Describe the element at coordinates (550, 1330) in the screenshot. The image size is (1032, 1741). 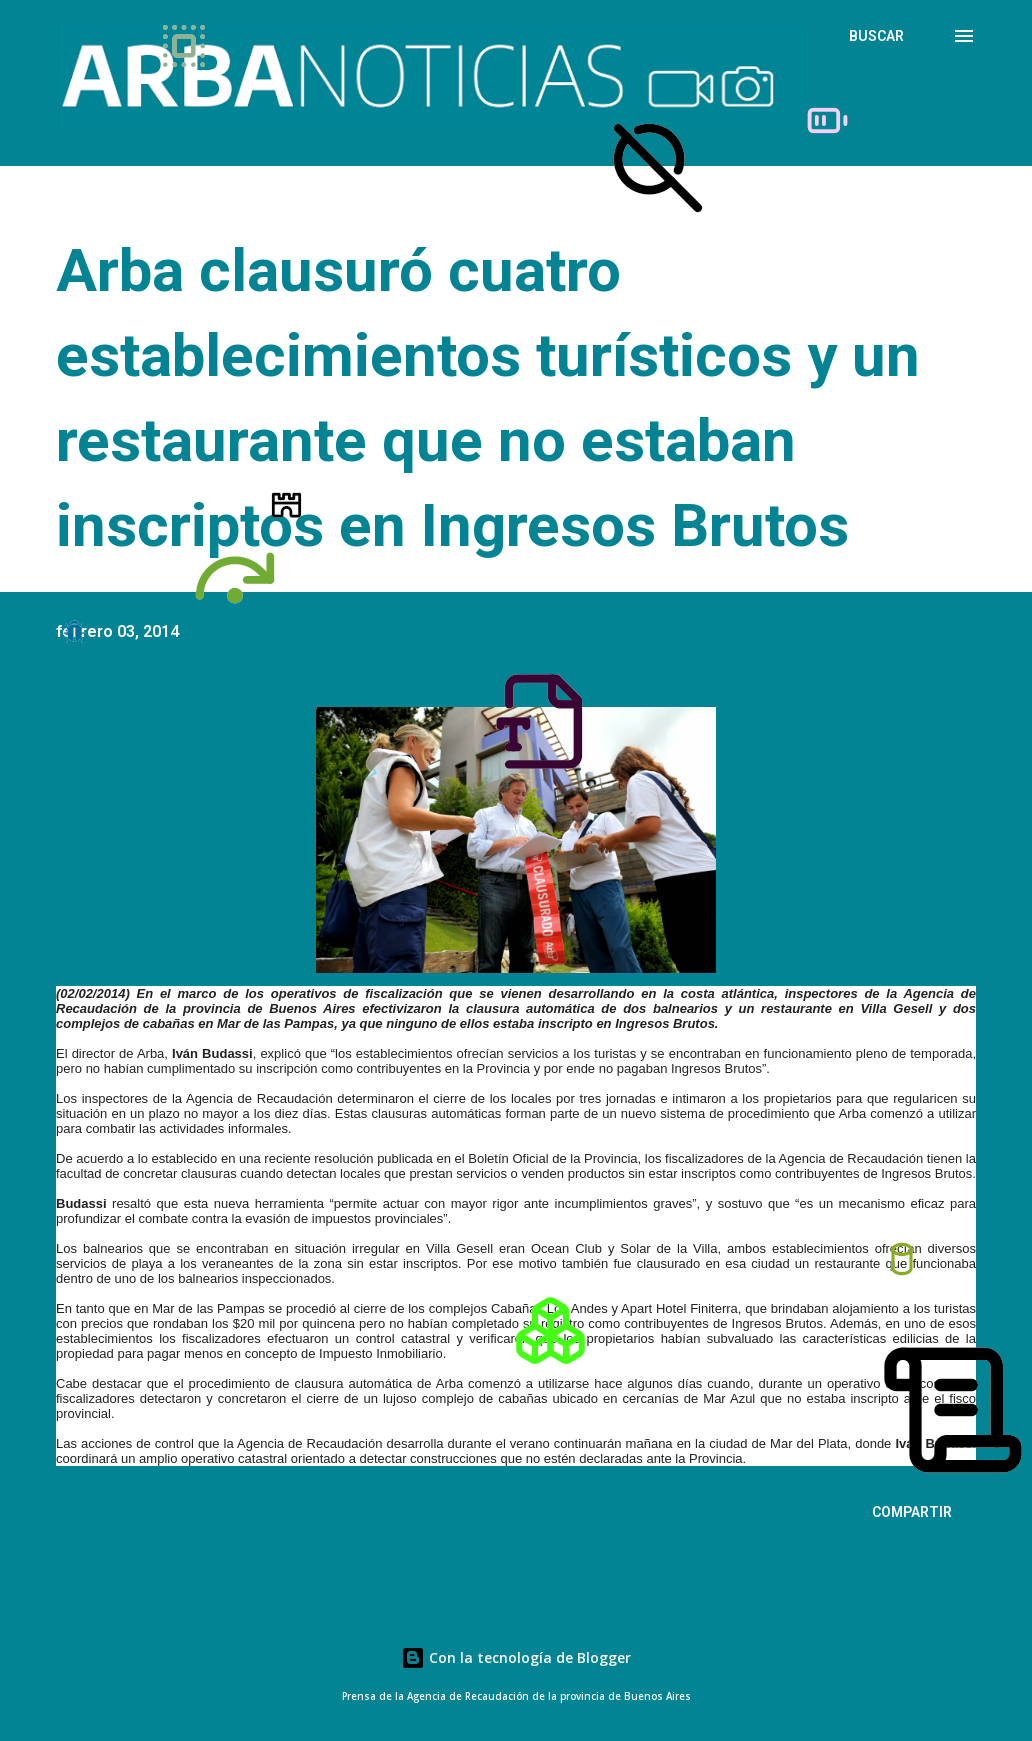
I see `view inventory or packages` at that location.